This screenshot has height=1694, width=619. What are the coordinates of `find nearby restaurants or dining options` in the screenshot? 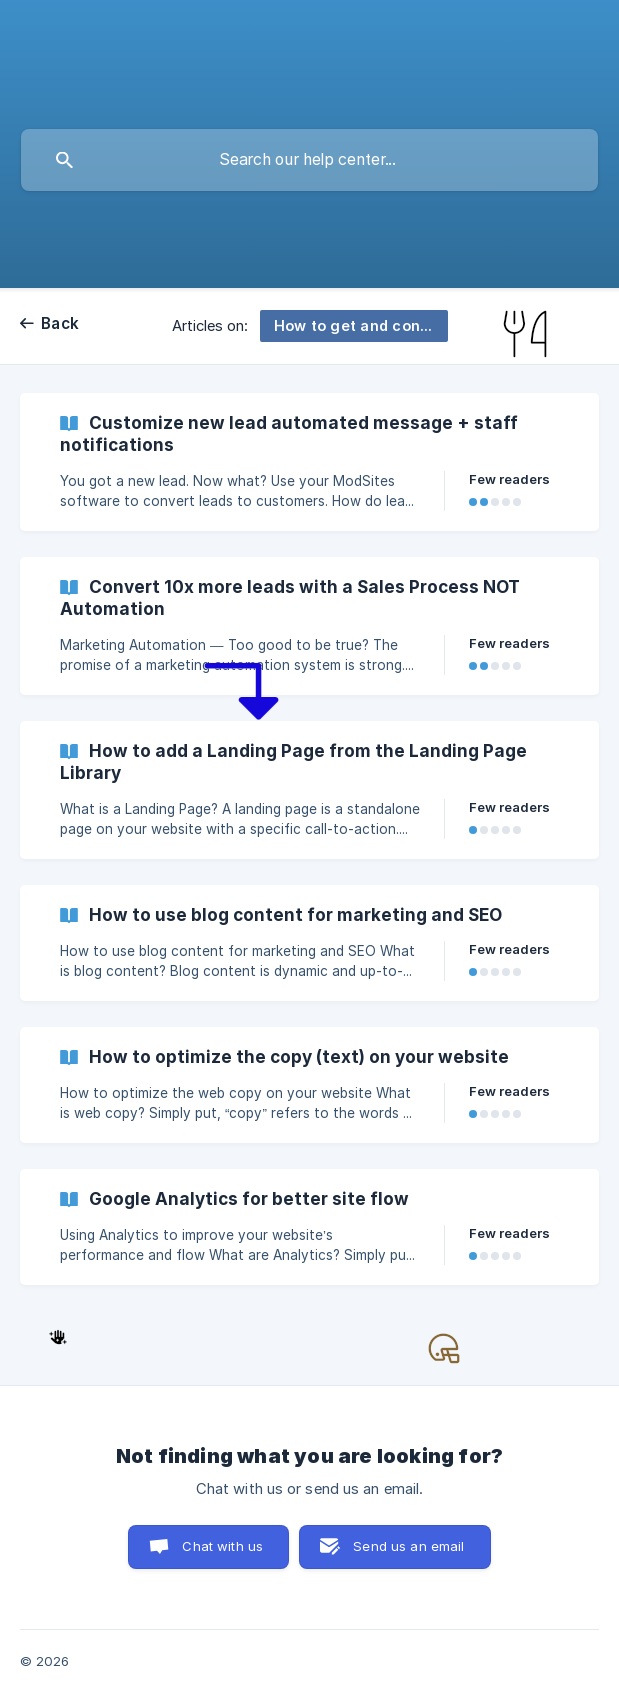 It's located at (526, 333).